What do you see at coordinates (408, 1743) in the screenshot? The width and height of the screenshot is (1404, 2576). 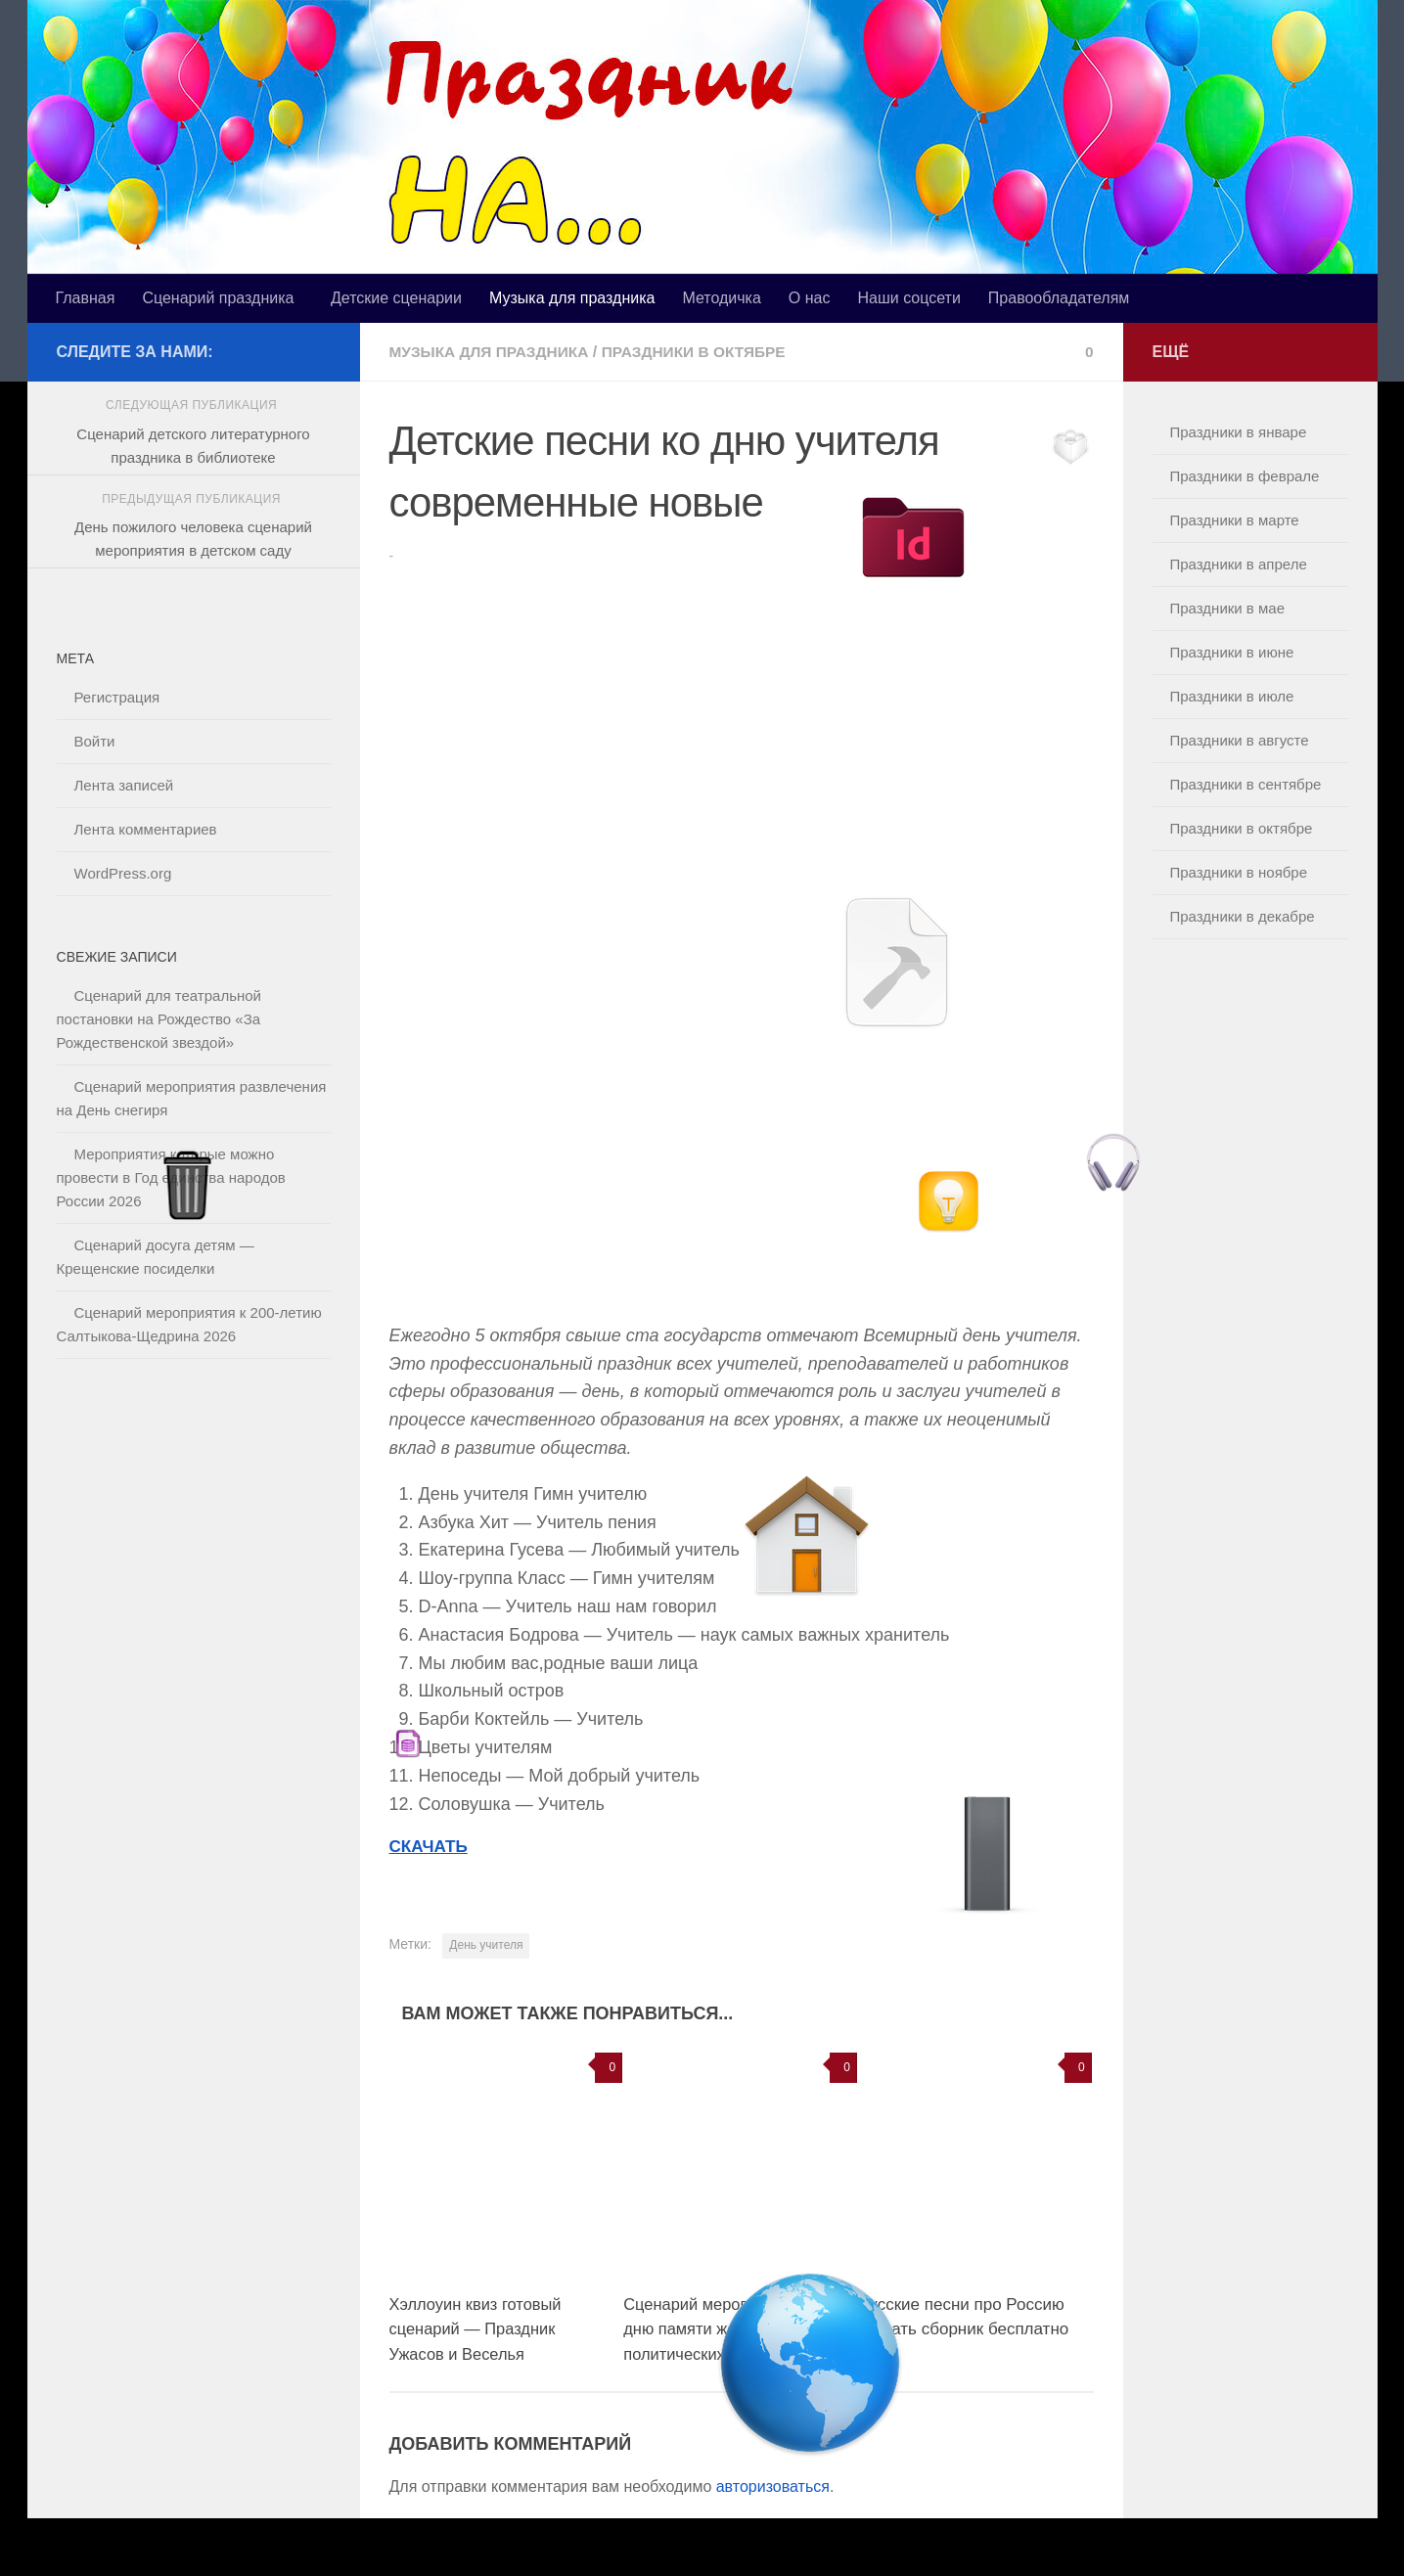 I see `a libreoffice base database file` at bounding box center [408, 1743].